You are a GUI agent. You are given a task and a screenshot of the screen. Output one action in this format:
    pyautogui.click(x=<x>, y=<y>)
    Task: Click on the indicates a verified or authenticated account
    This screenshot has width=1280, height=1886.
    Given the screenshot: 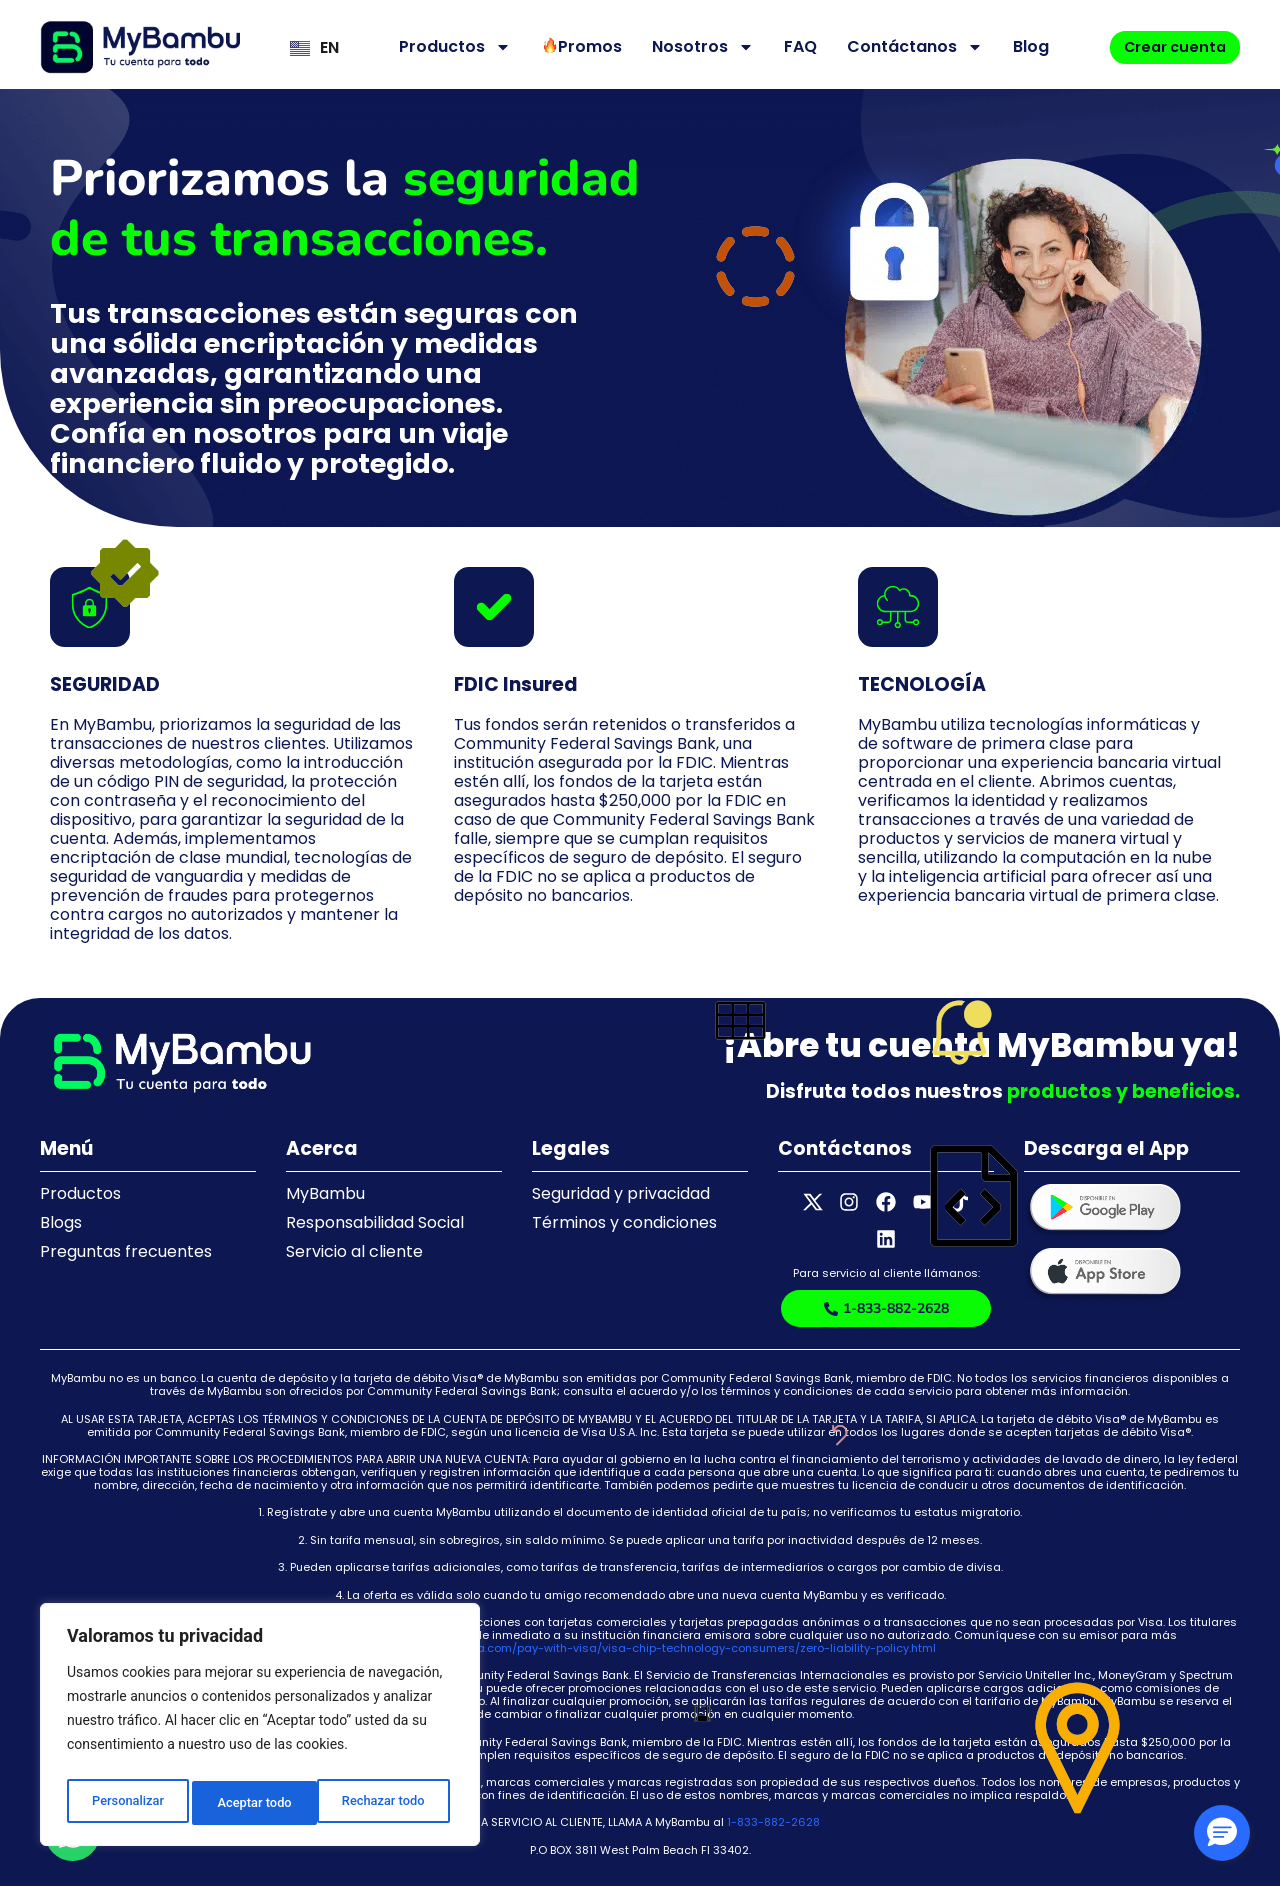 What is the action you would take?
    pyautogui.click(x=125, y=573)
    